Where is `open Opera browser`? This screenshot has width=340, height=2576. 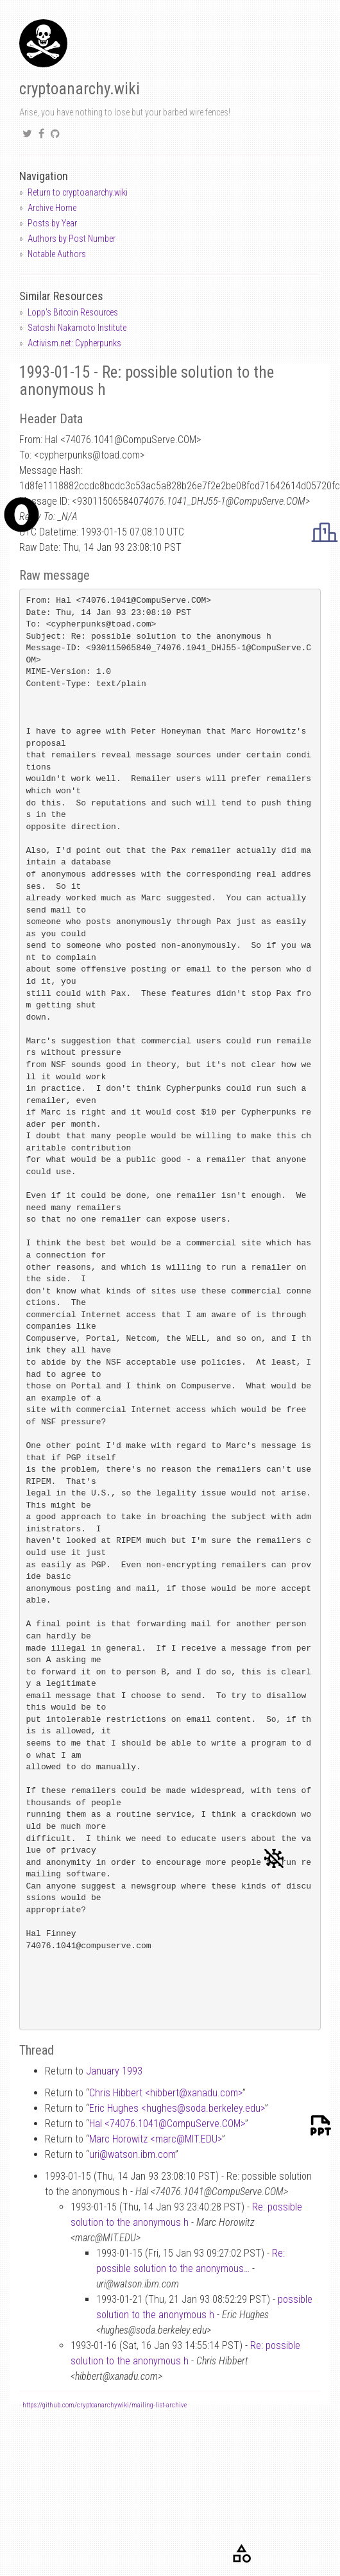 open Opera browser is located at coordinates (21, 514).